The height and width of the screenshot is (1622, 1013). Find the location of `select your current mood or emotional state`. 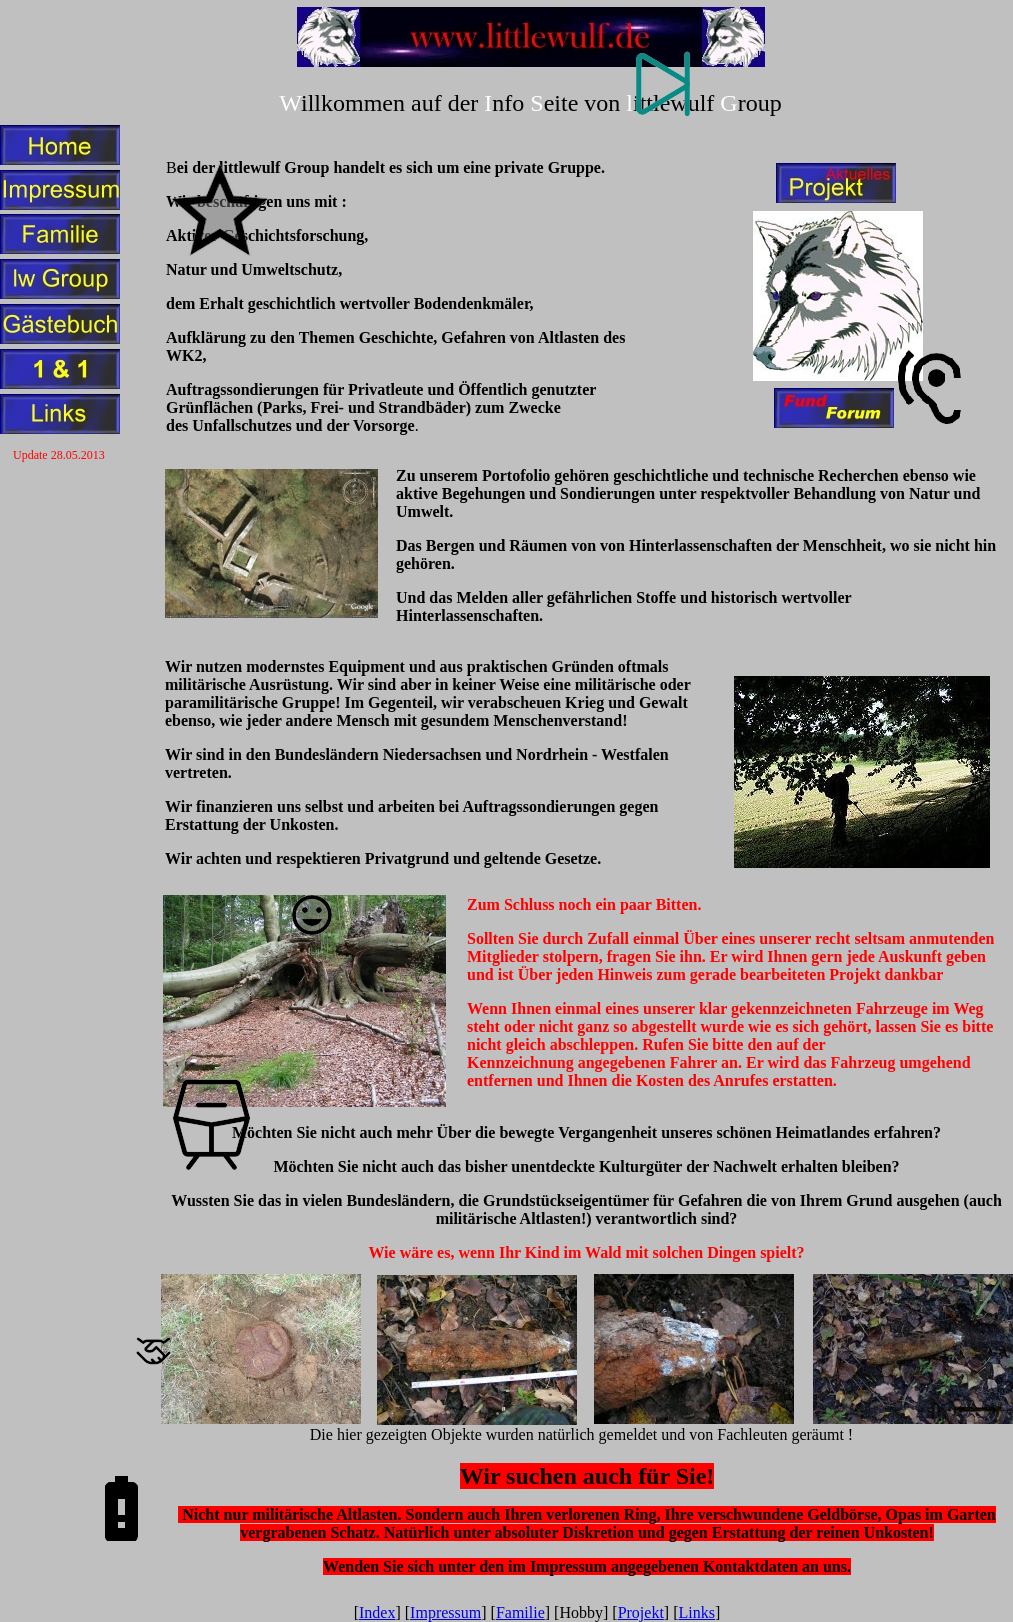

select your current mood or emotional state is located at coordinates (312, 915).